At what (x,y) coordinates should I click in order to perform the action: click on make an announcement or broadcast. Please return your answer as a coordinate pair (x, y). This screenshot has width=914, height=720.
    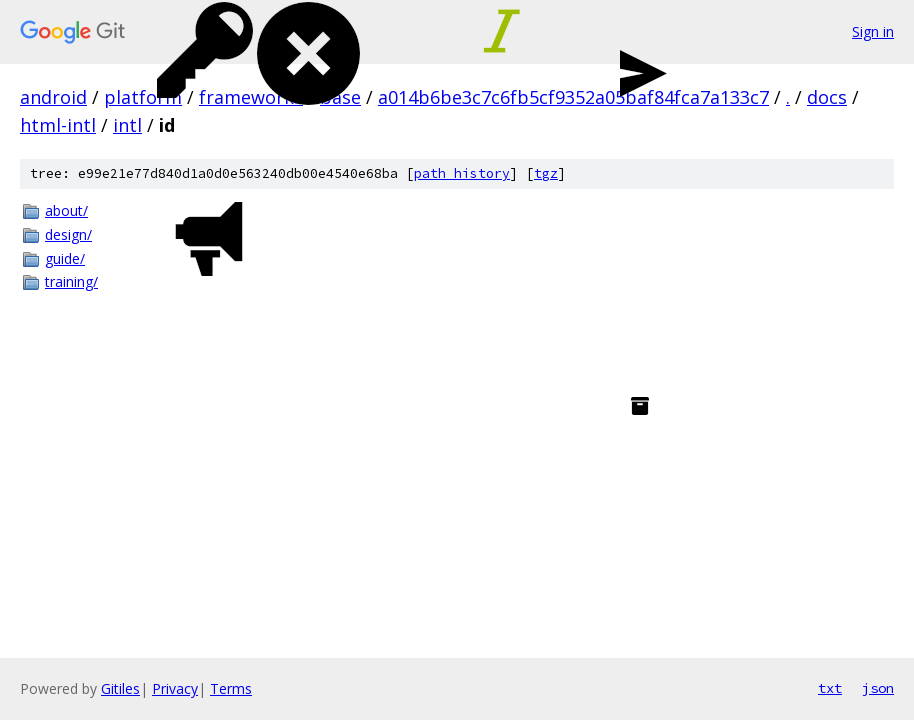
    Looking at the image, I should click on (209, 239).